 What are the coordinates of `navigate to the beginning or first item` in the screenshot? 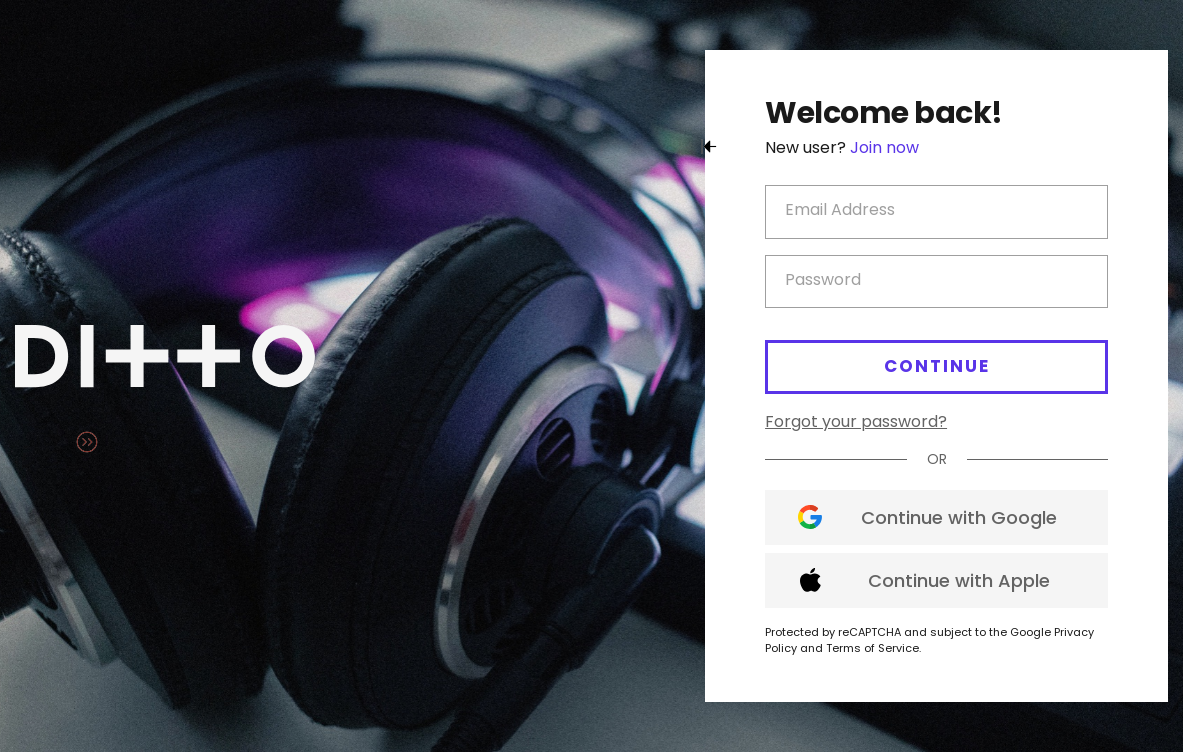 It's located at (708, 146).